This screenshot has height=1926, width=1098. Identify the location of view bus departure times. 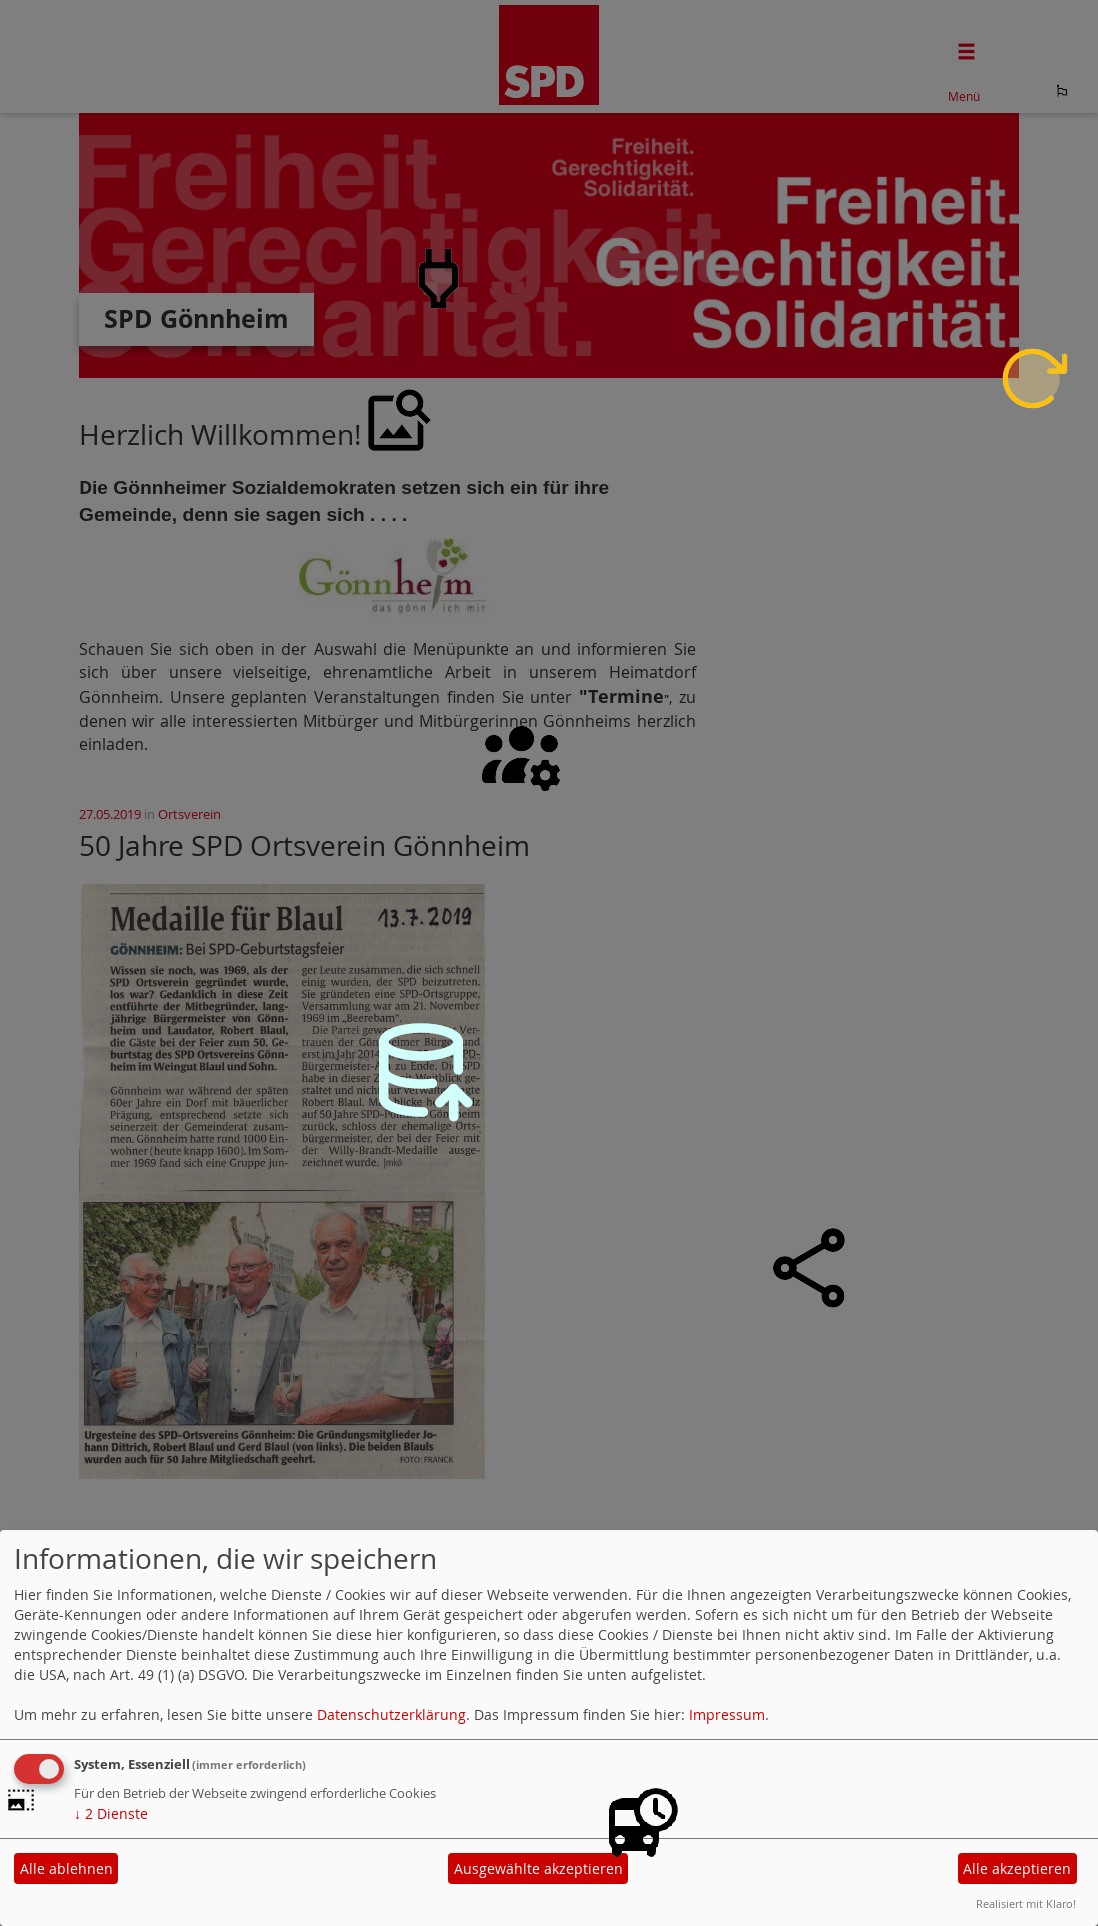
(643, 1822).